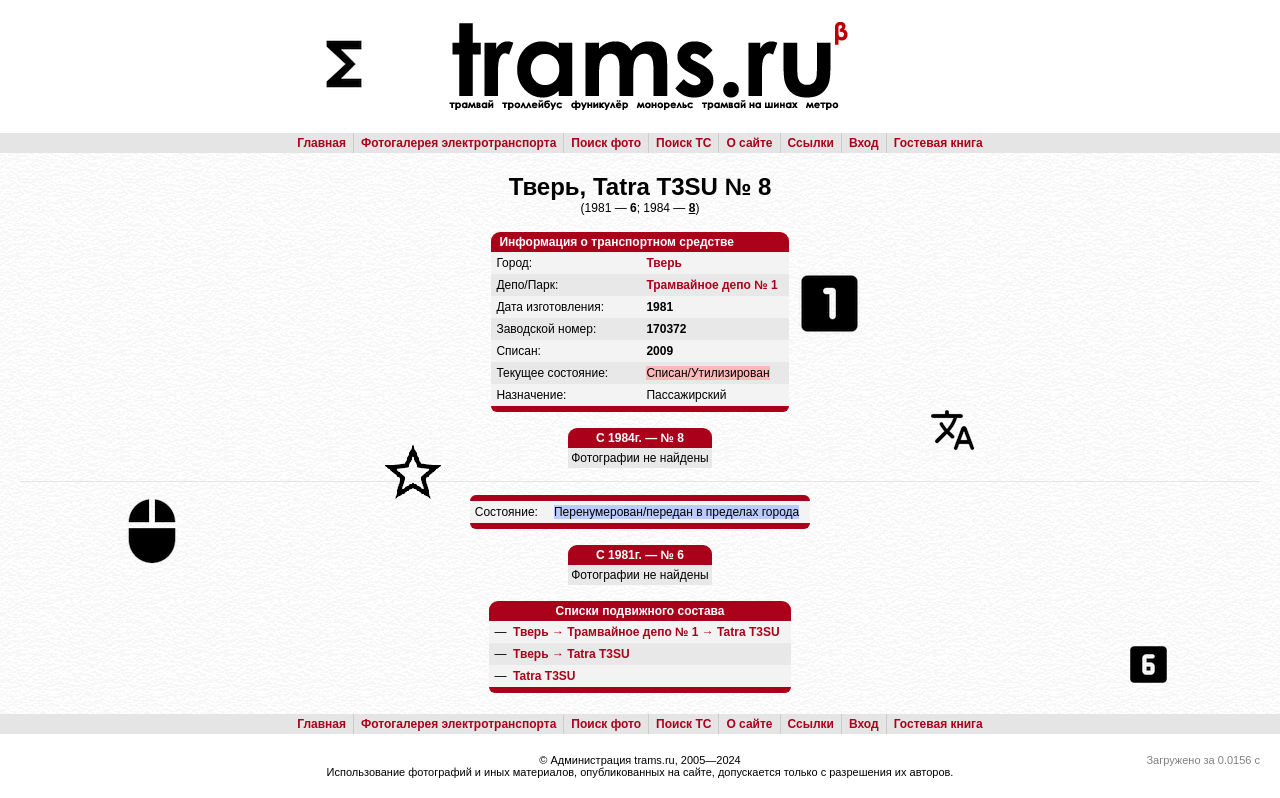 The image size is (1280, 798). I want to click on insert a mathematical function or formula, so click(344, 64).